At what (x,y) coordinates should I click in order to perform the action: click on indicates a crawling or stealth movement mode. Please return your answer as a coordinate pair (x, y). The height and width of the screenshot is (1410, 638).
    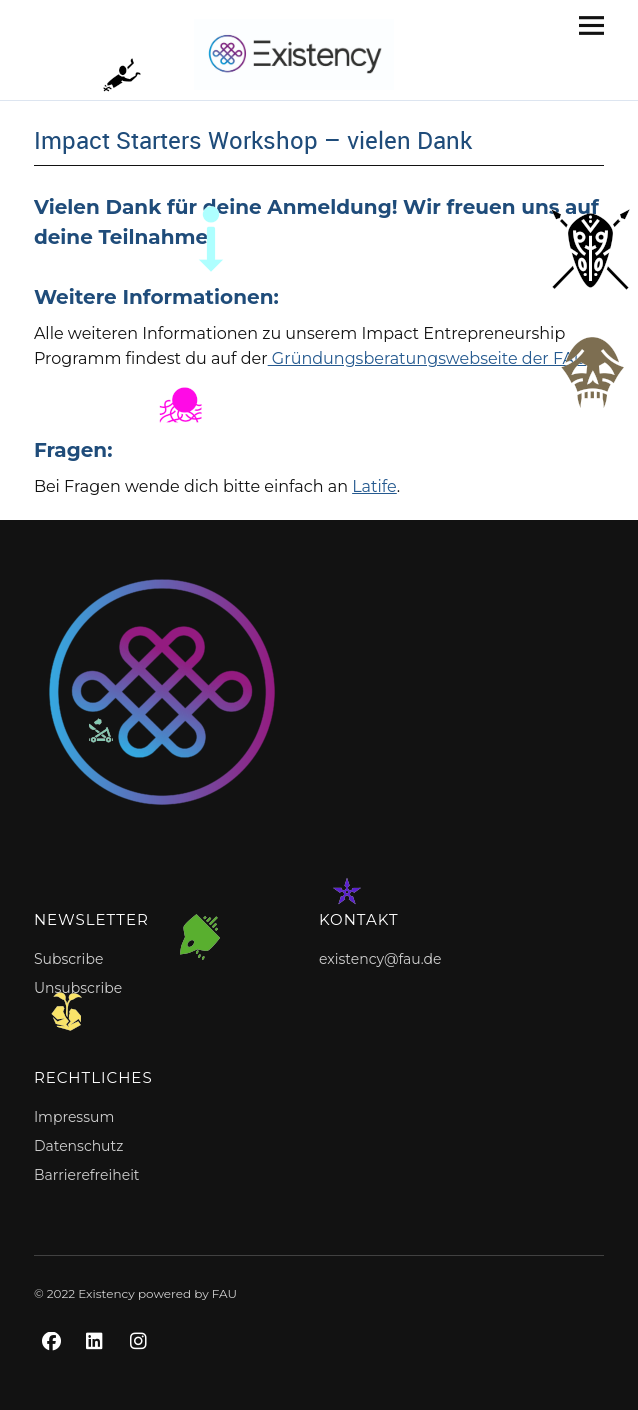
    Looking at the image, I should click on (122, 75).